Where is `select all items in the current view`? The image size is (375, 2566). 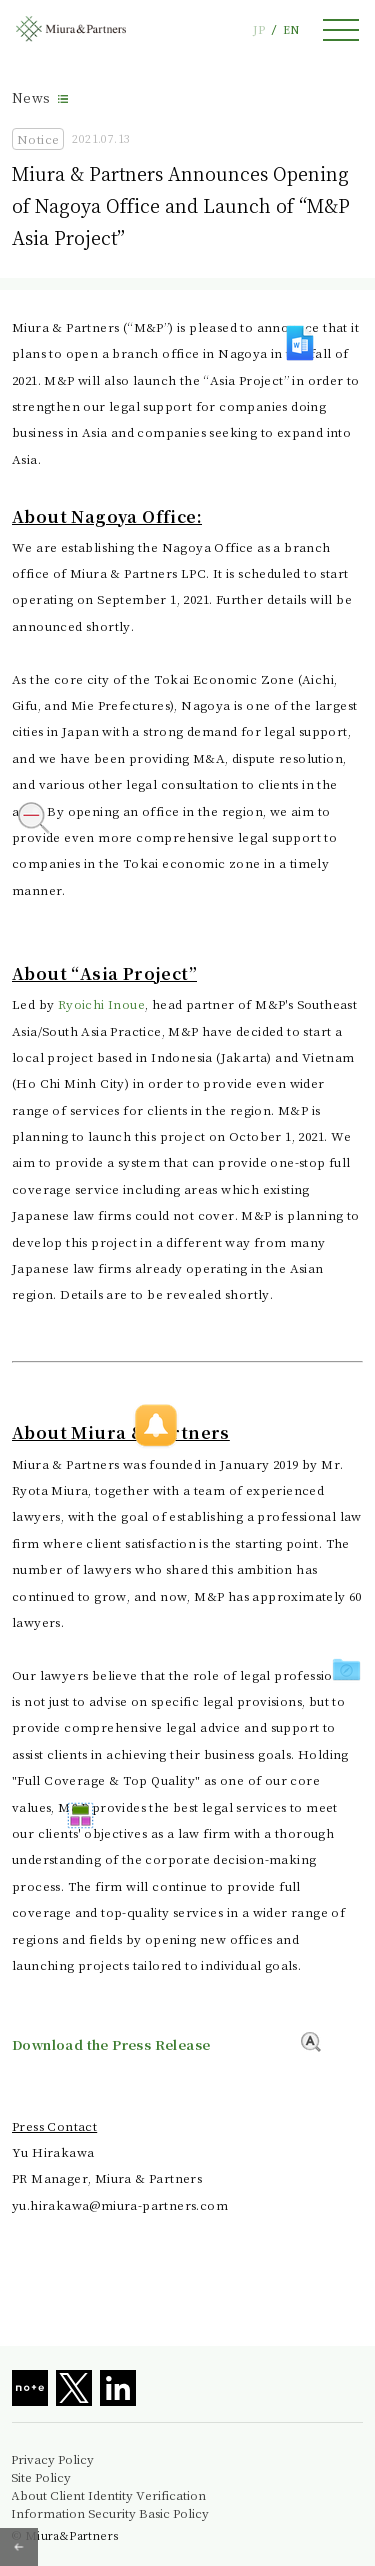 select all items in the current view is located at coordinates (80, 1815).